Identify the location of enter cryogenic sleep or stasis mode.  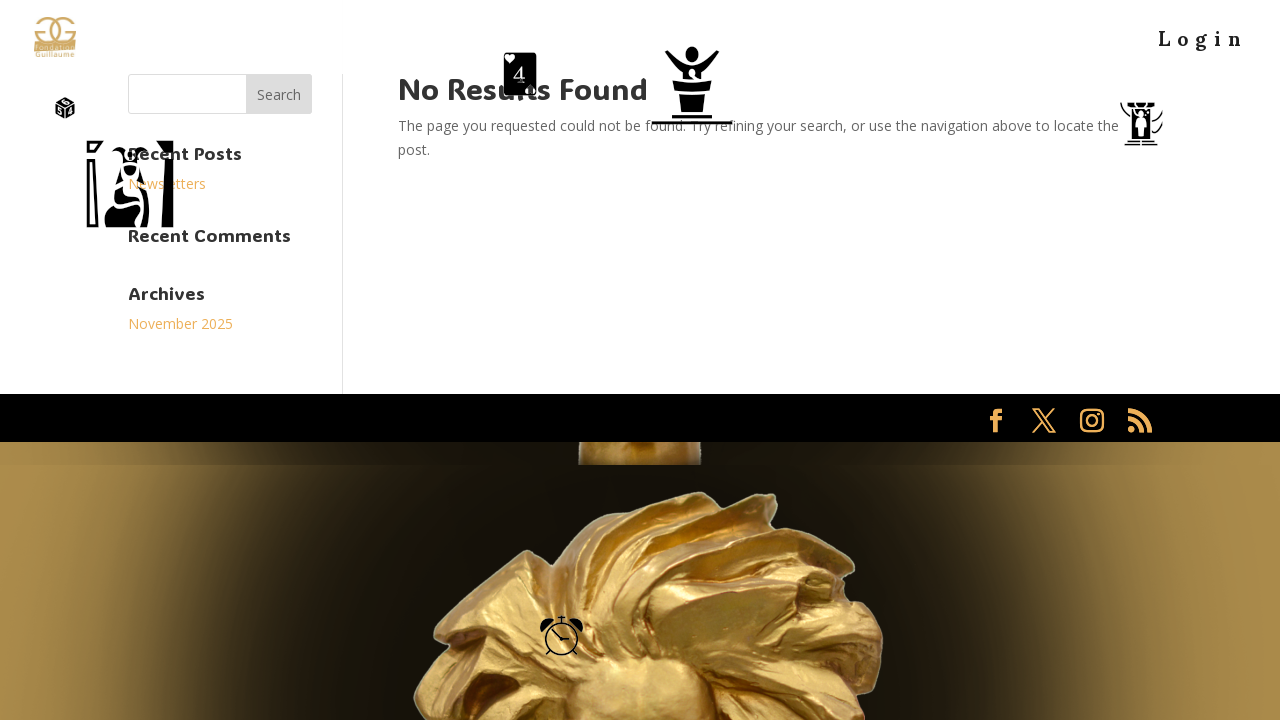
(1141, 124).